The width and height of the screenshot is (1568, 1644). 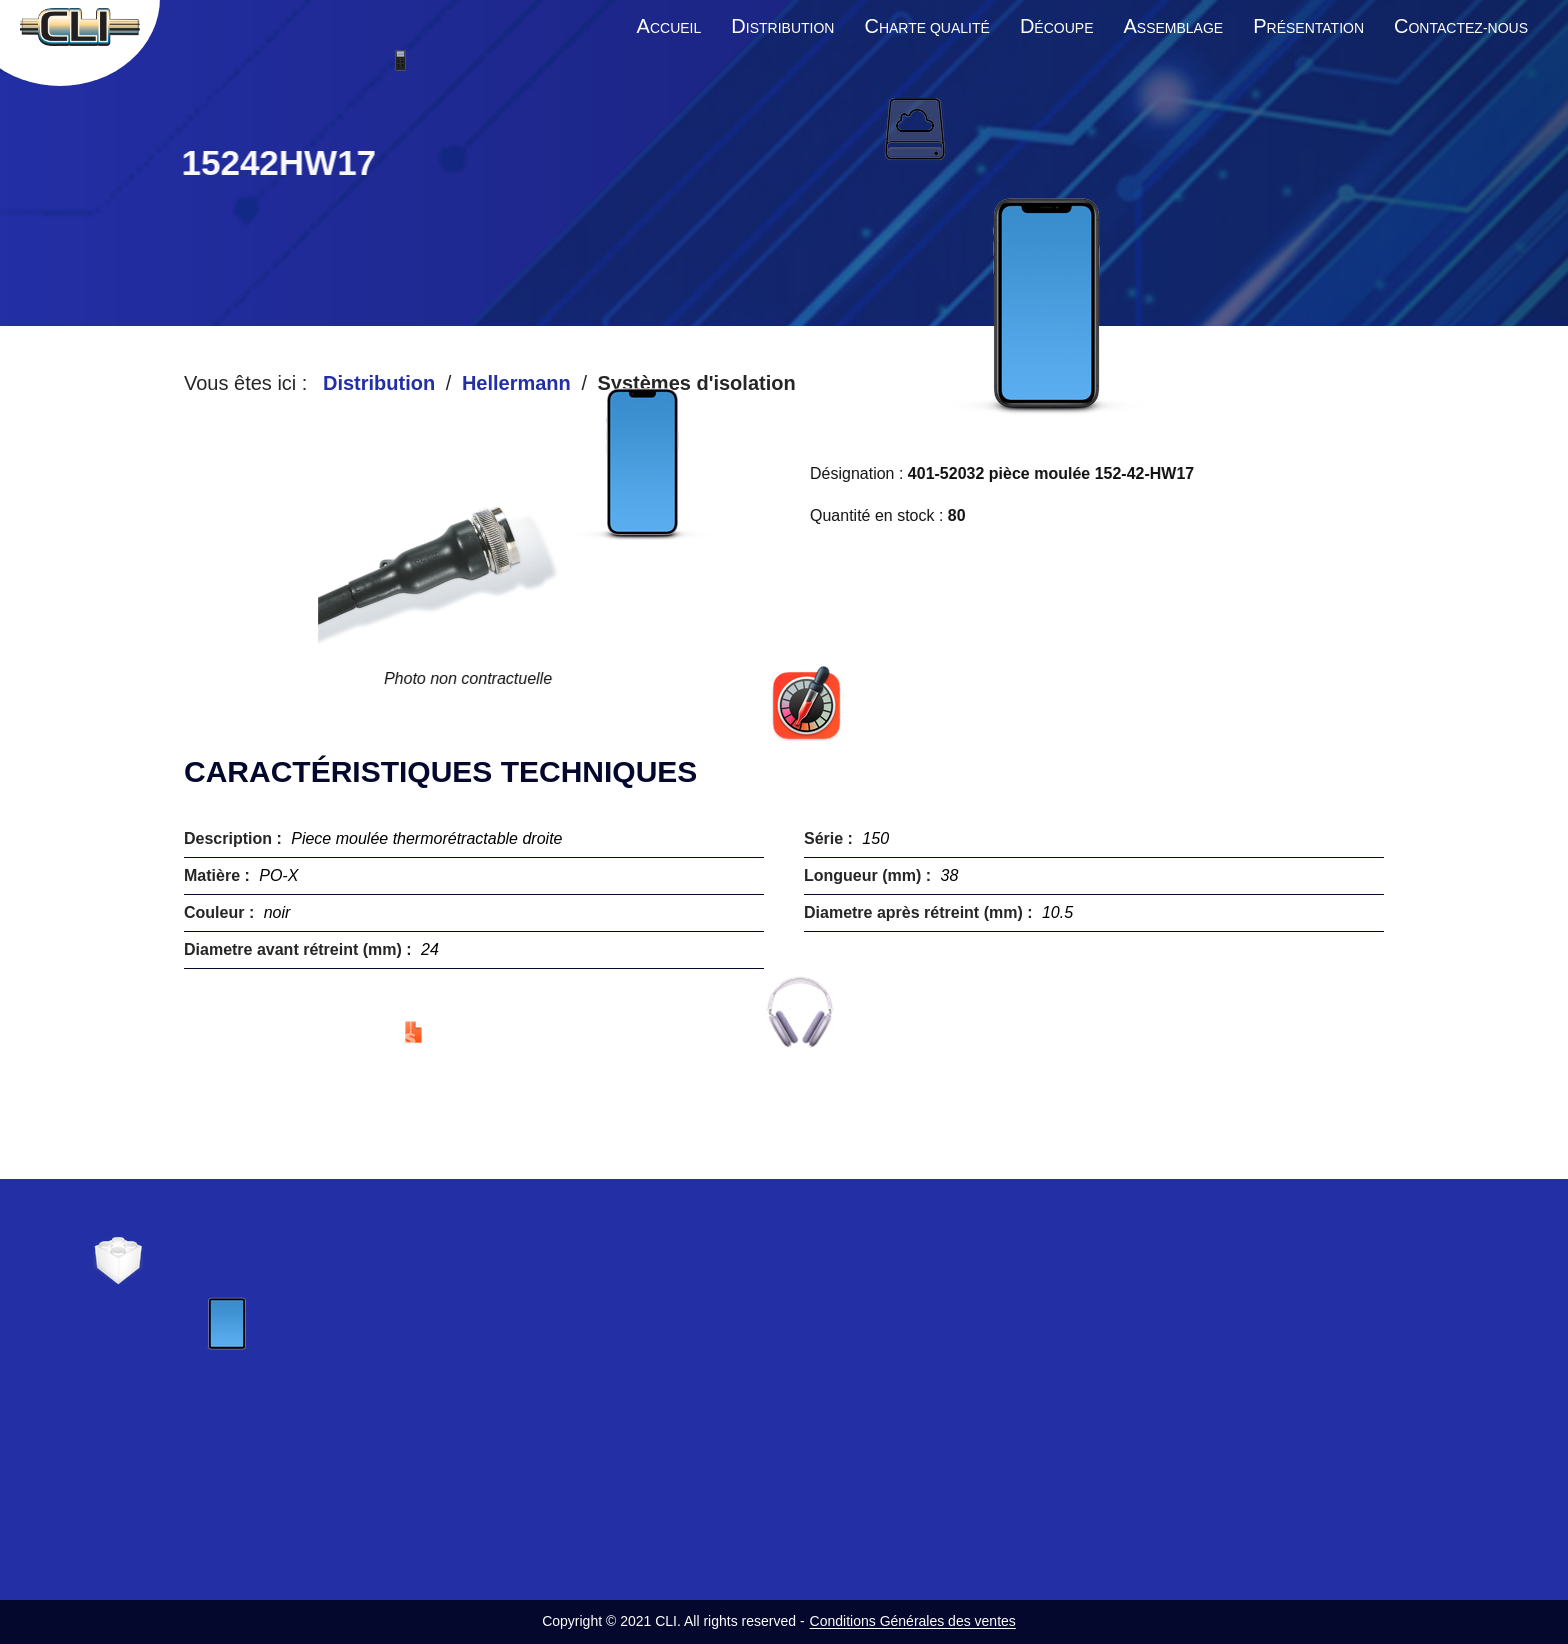 What do you see at coordinates (1046, 306) in the screenshot?
I see `iPhone XR device icon` at bounding box center [1046, 306].